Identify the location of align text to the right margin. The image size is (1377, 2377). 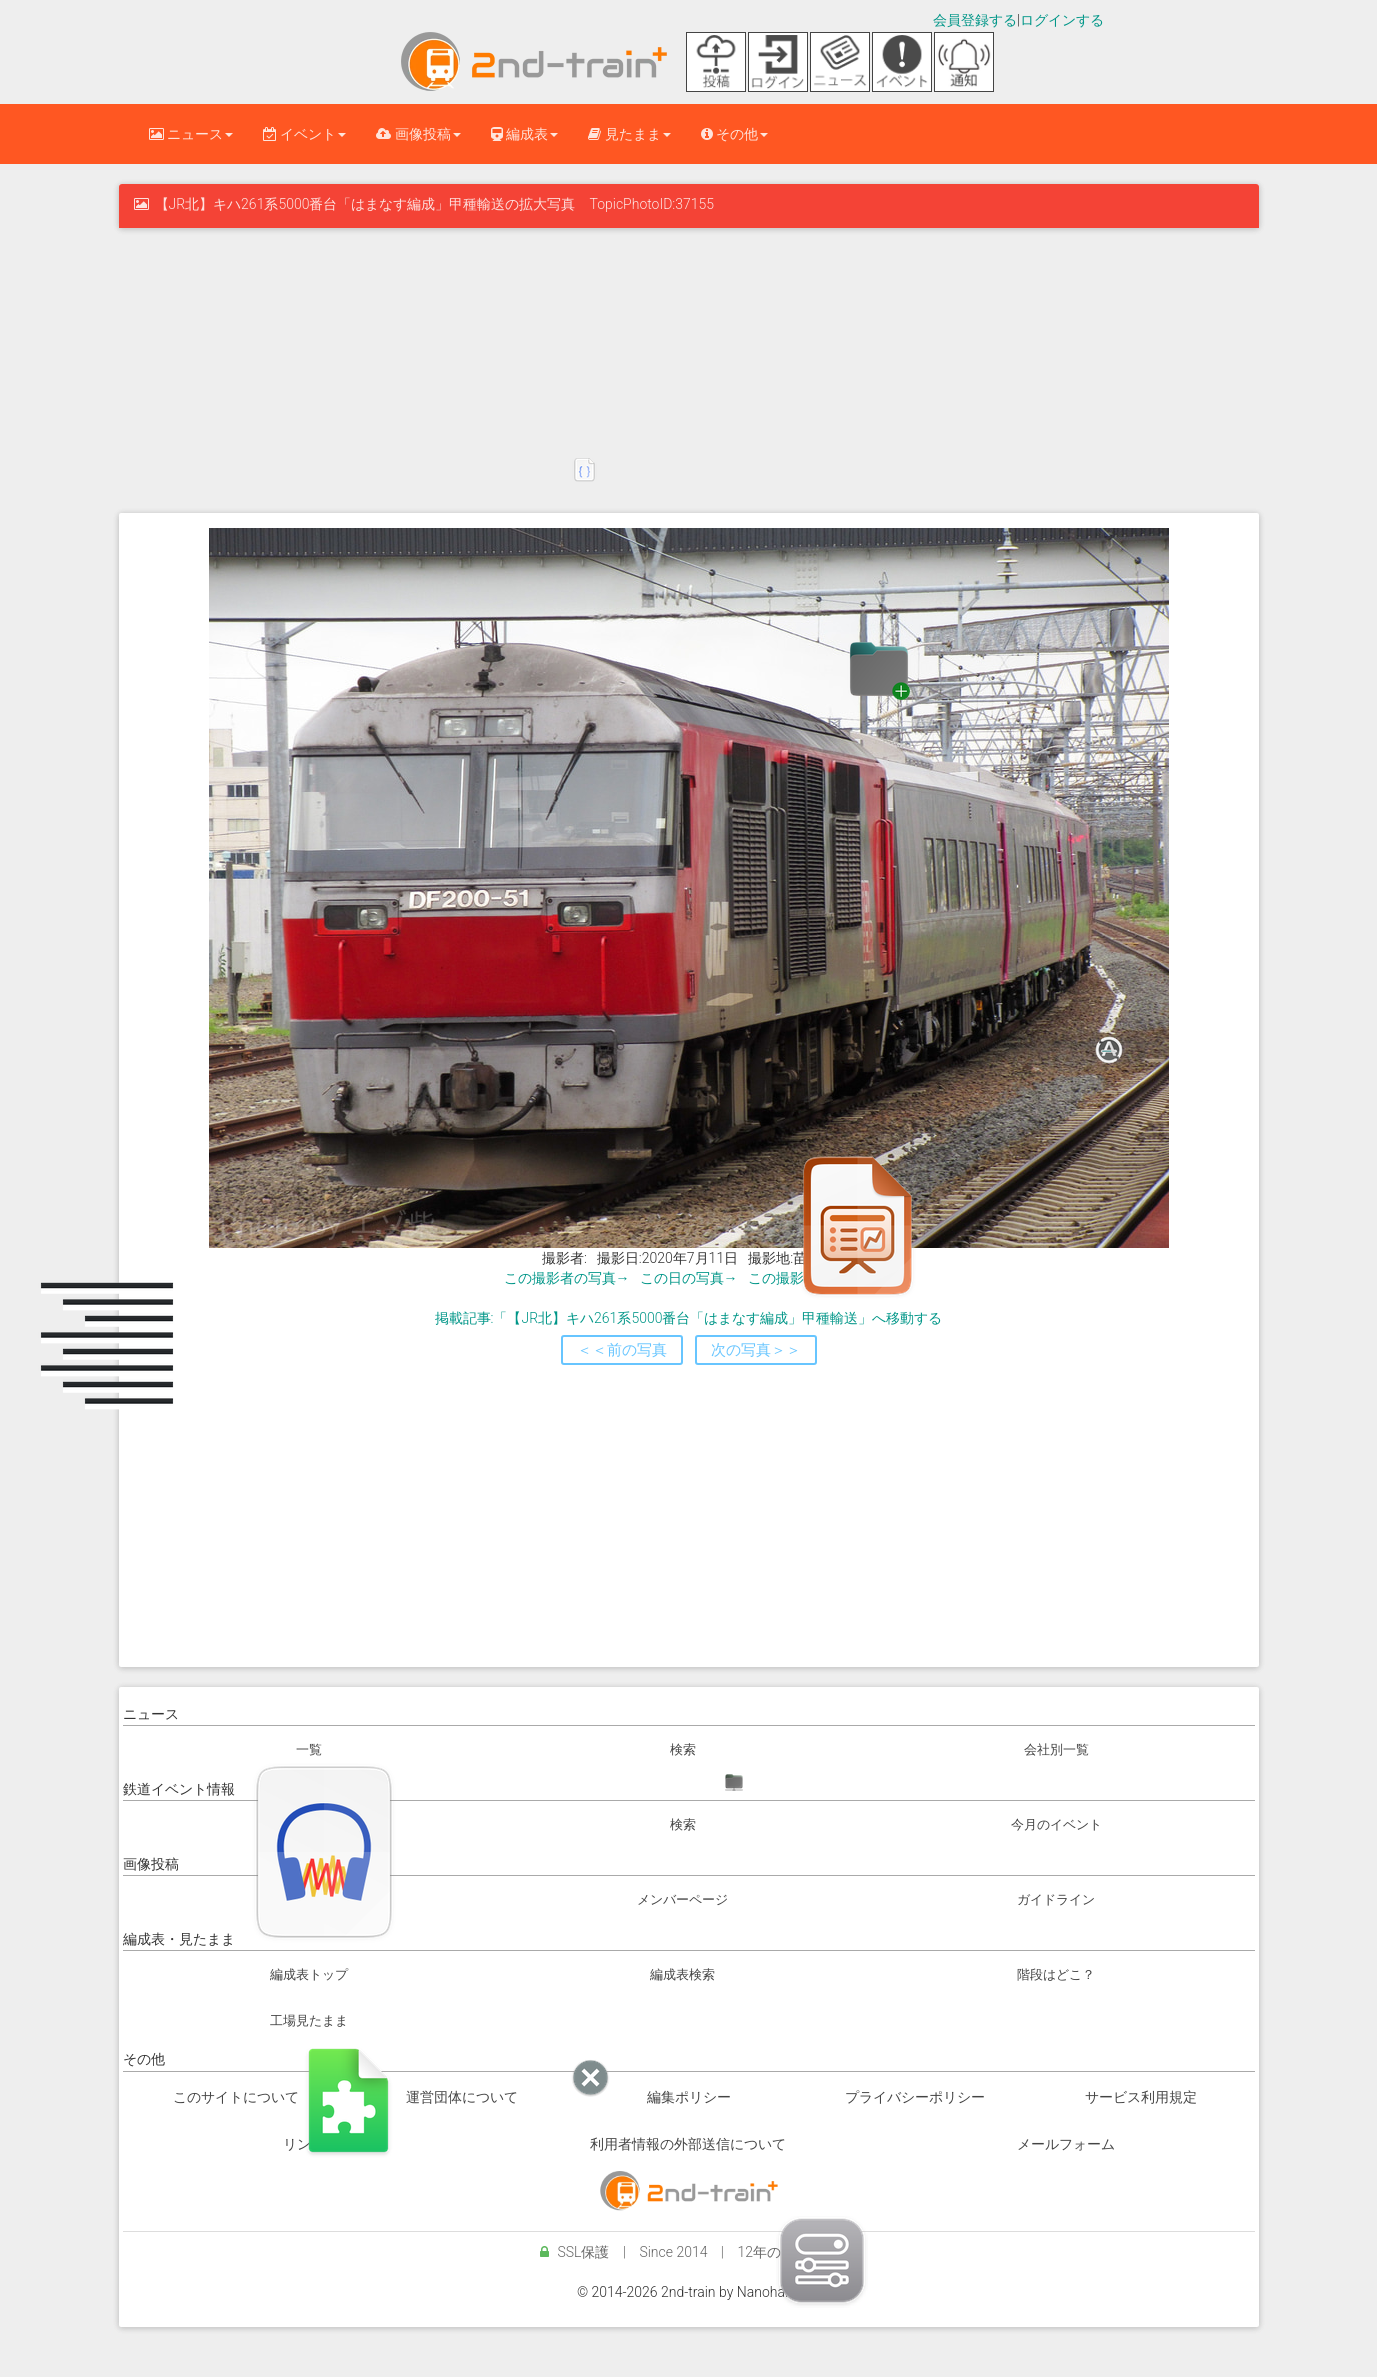
(107, 1346).